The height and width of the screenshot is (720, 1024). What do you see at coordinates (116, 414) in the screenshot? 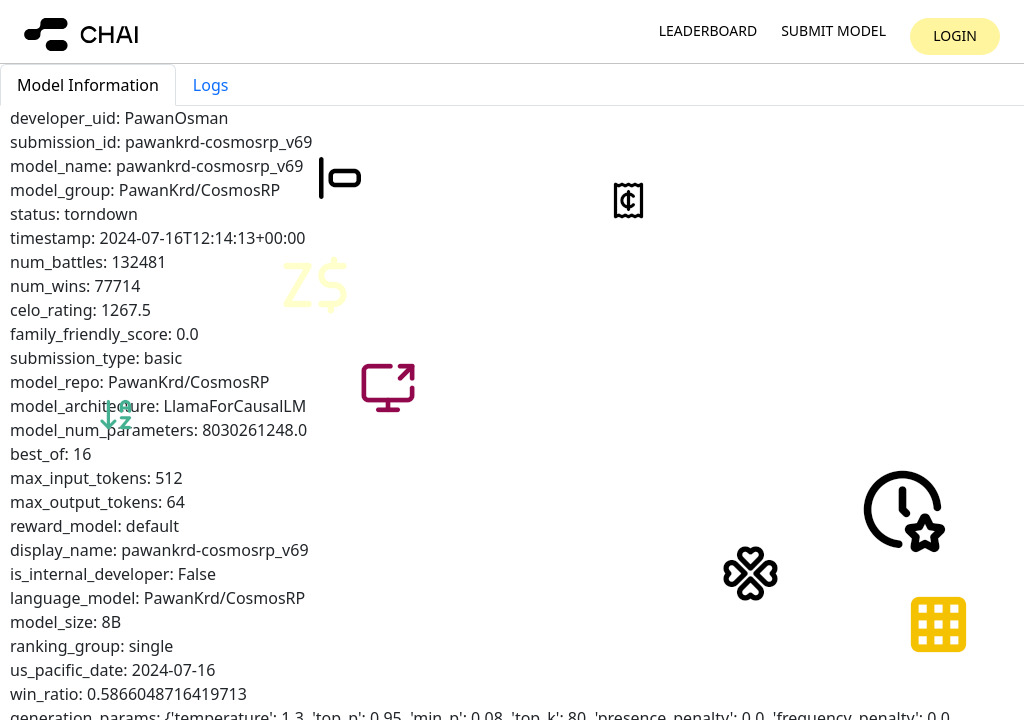
I see `sort alphabetically from A to Z` at bounding box center [116, 414].